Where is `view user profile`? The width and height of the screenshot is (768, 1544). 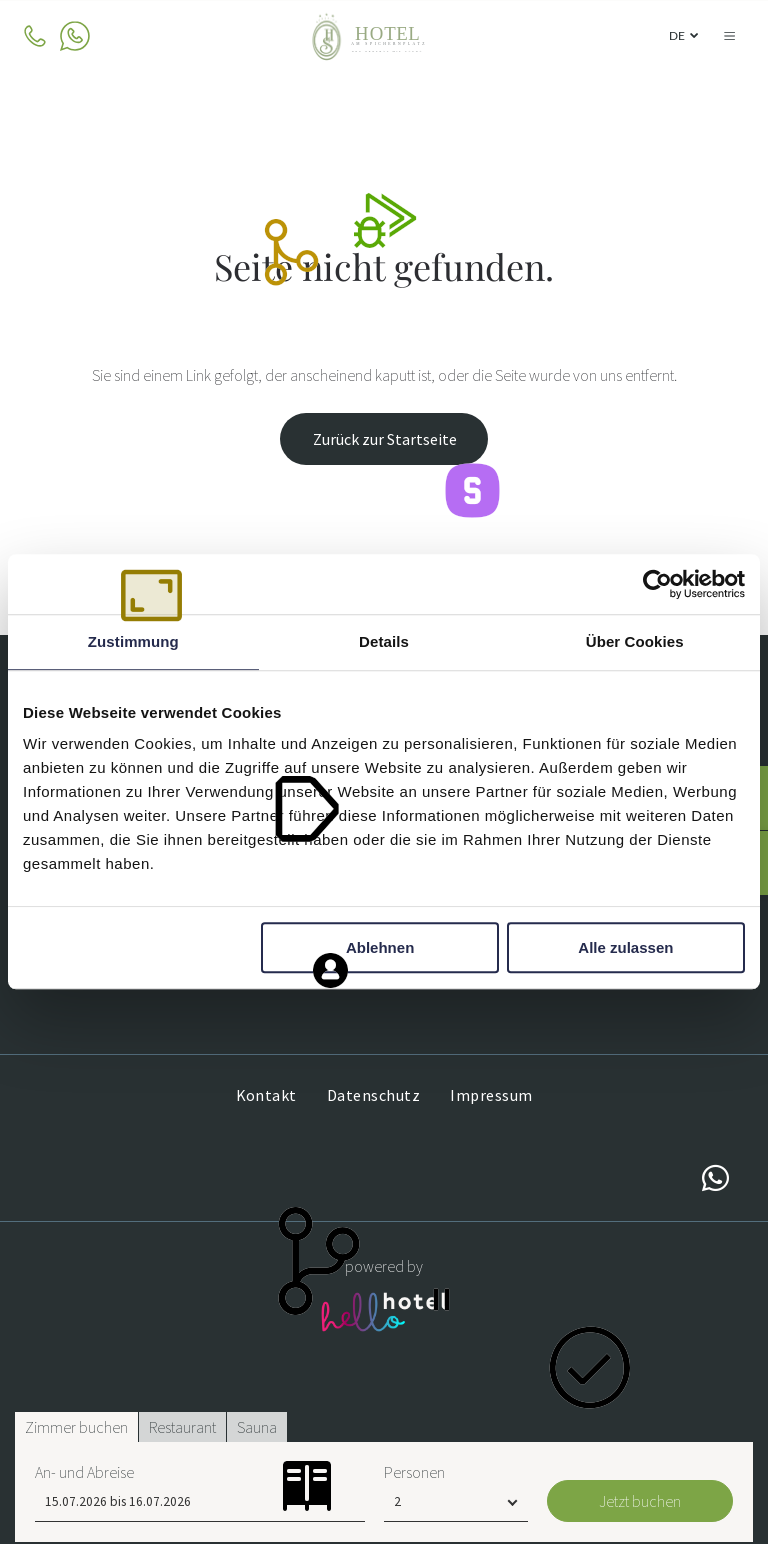 view user profile is located at coordinates (330, 970).